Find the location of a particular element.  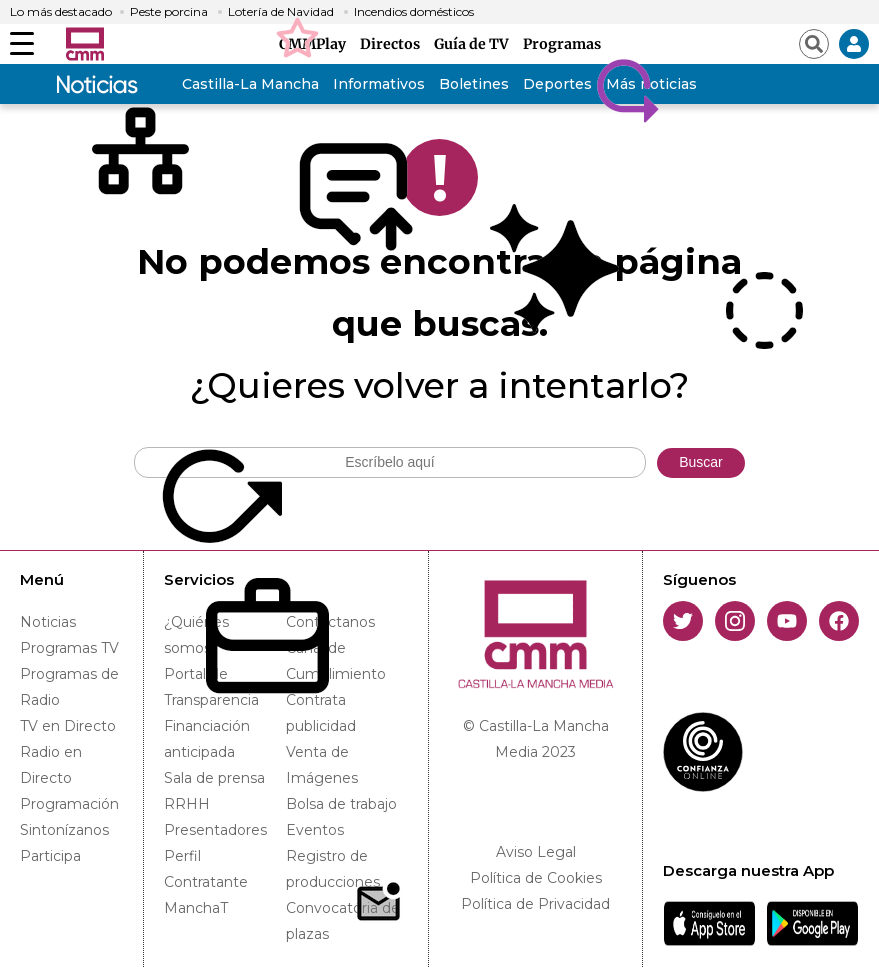

indicates an unread email message is located at coordinates (378, 903).